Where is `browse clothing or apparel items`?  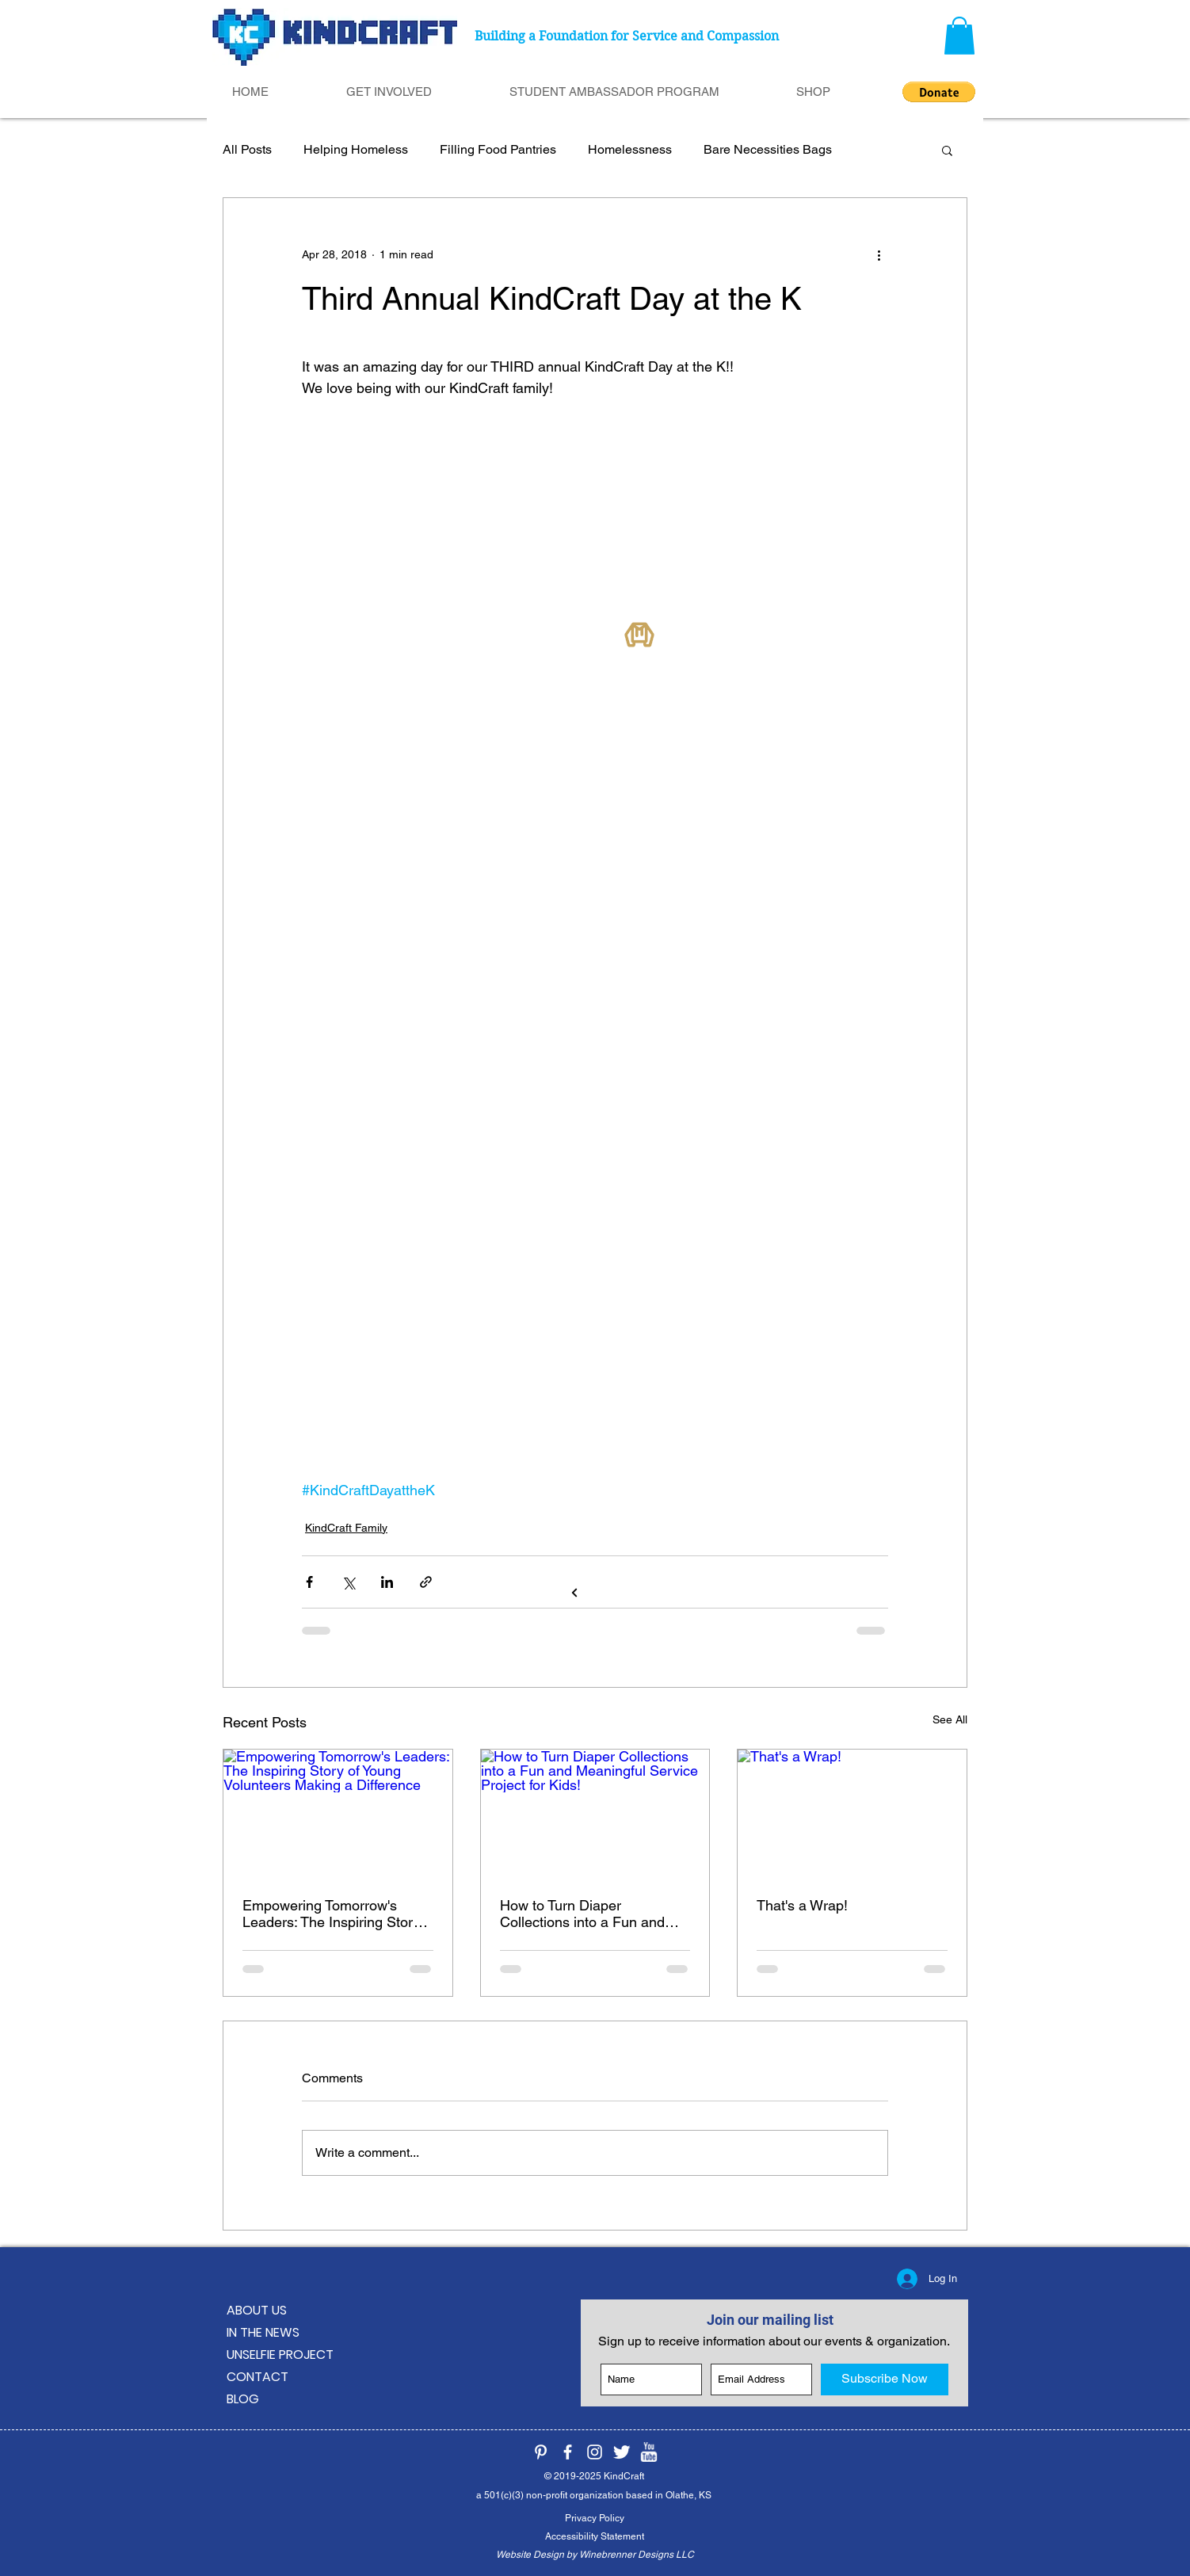 browse clothing or apparel items is located at coordinates (639, 635).